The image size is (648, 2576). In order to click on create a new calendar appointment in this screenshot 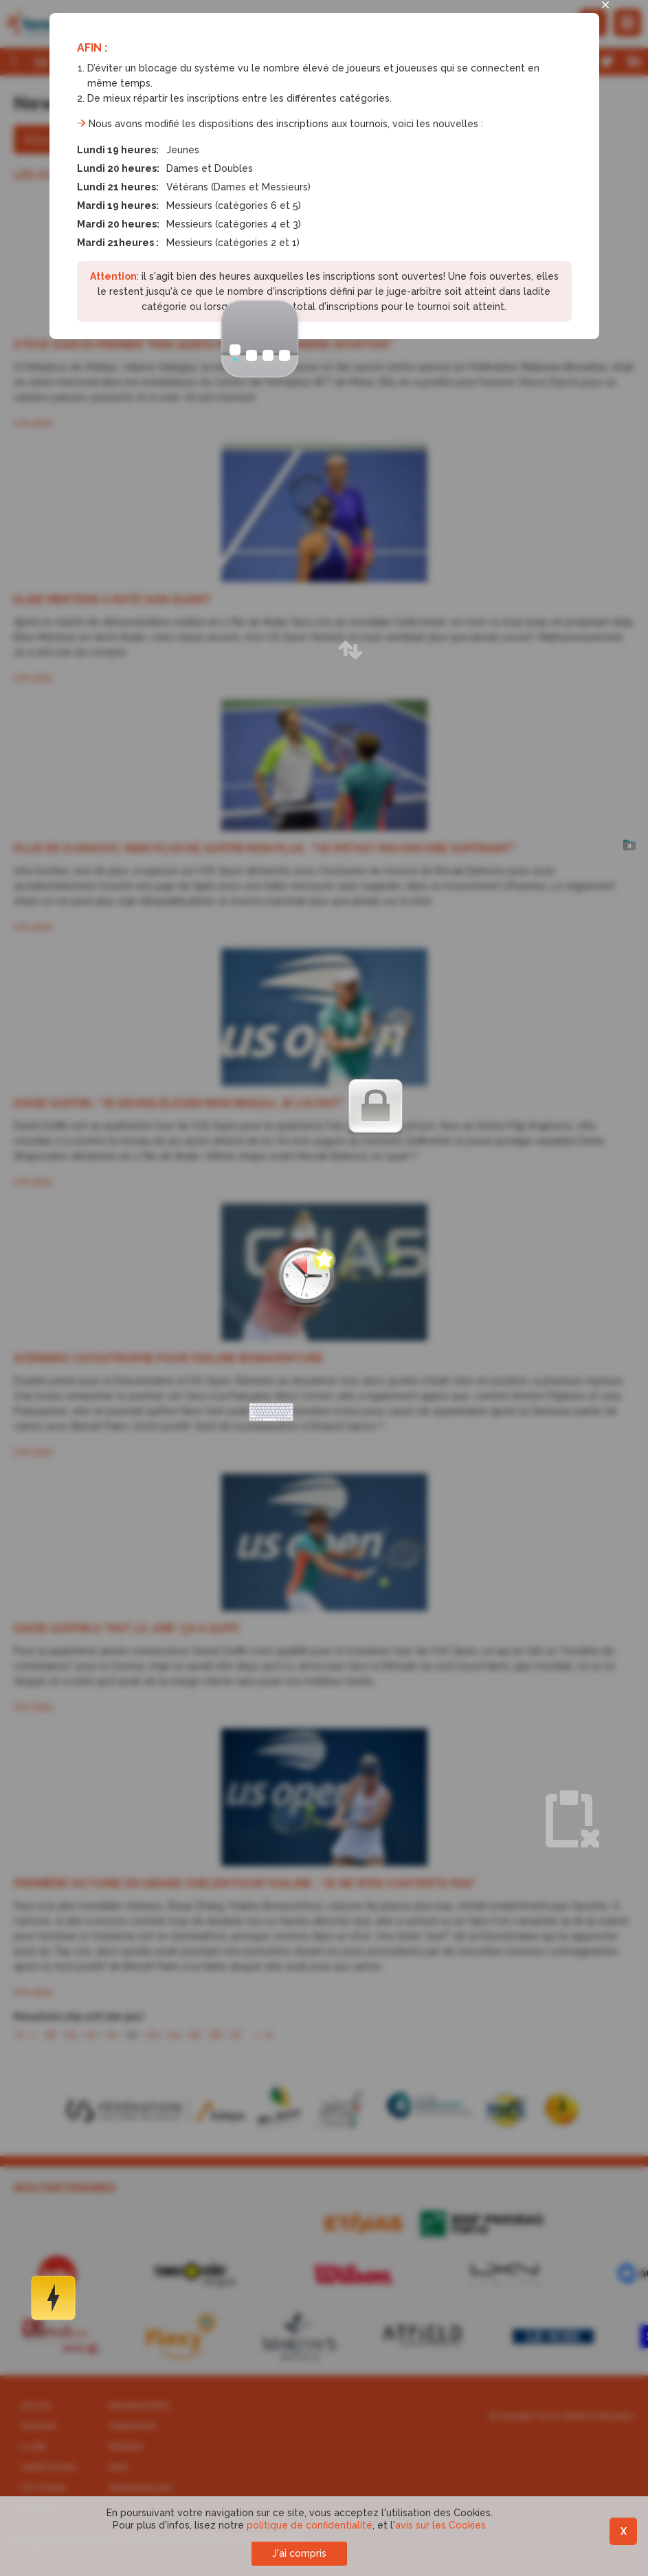, I will do `click(308, 1276)`.